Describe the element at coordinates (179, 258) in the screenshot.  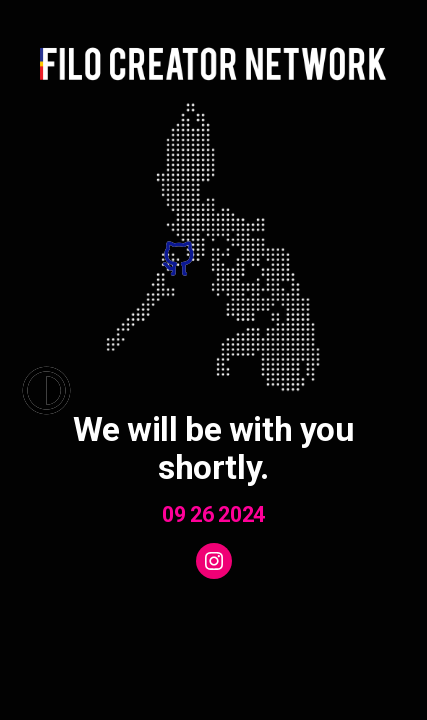
I see `view GitHub profile or repository` at that location.